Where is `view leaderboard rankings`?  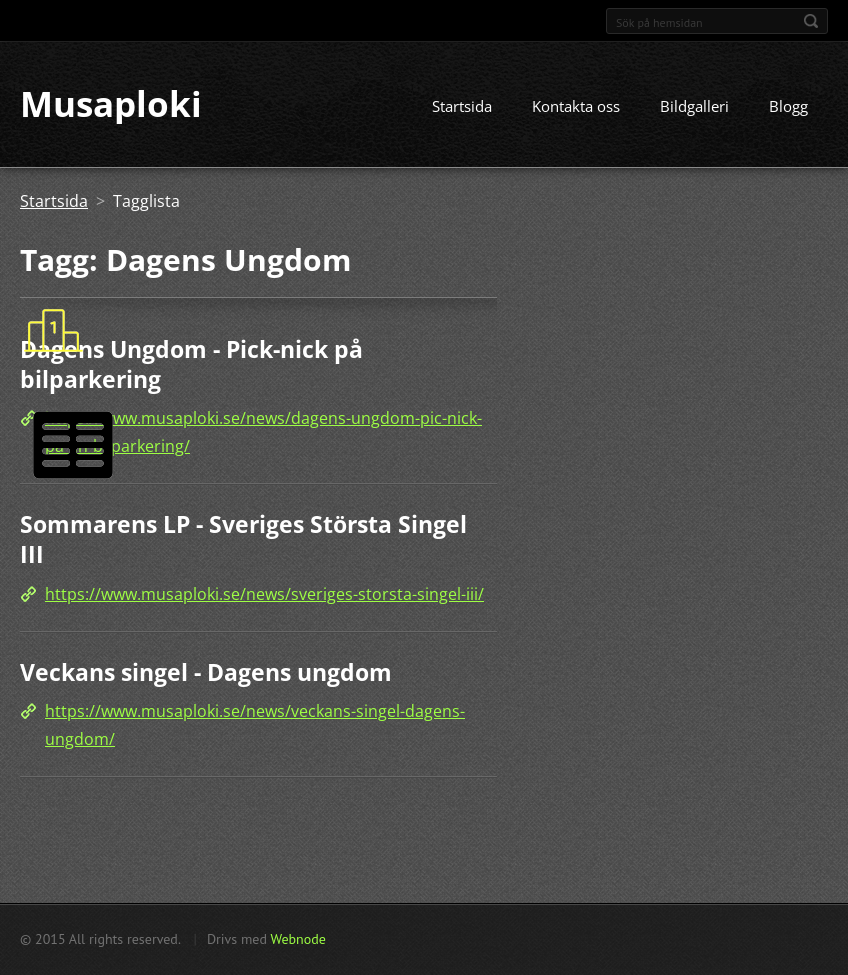
view leaderboard rankings is located at coordinates (53, 330).